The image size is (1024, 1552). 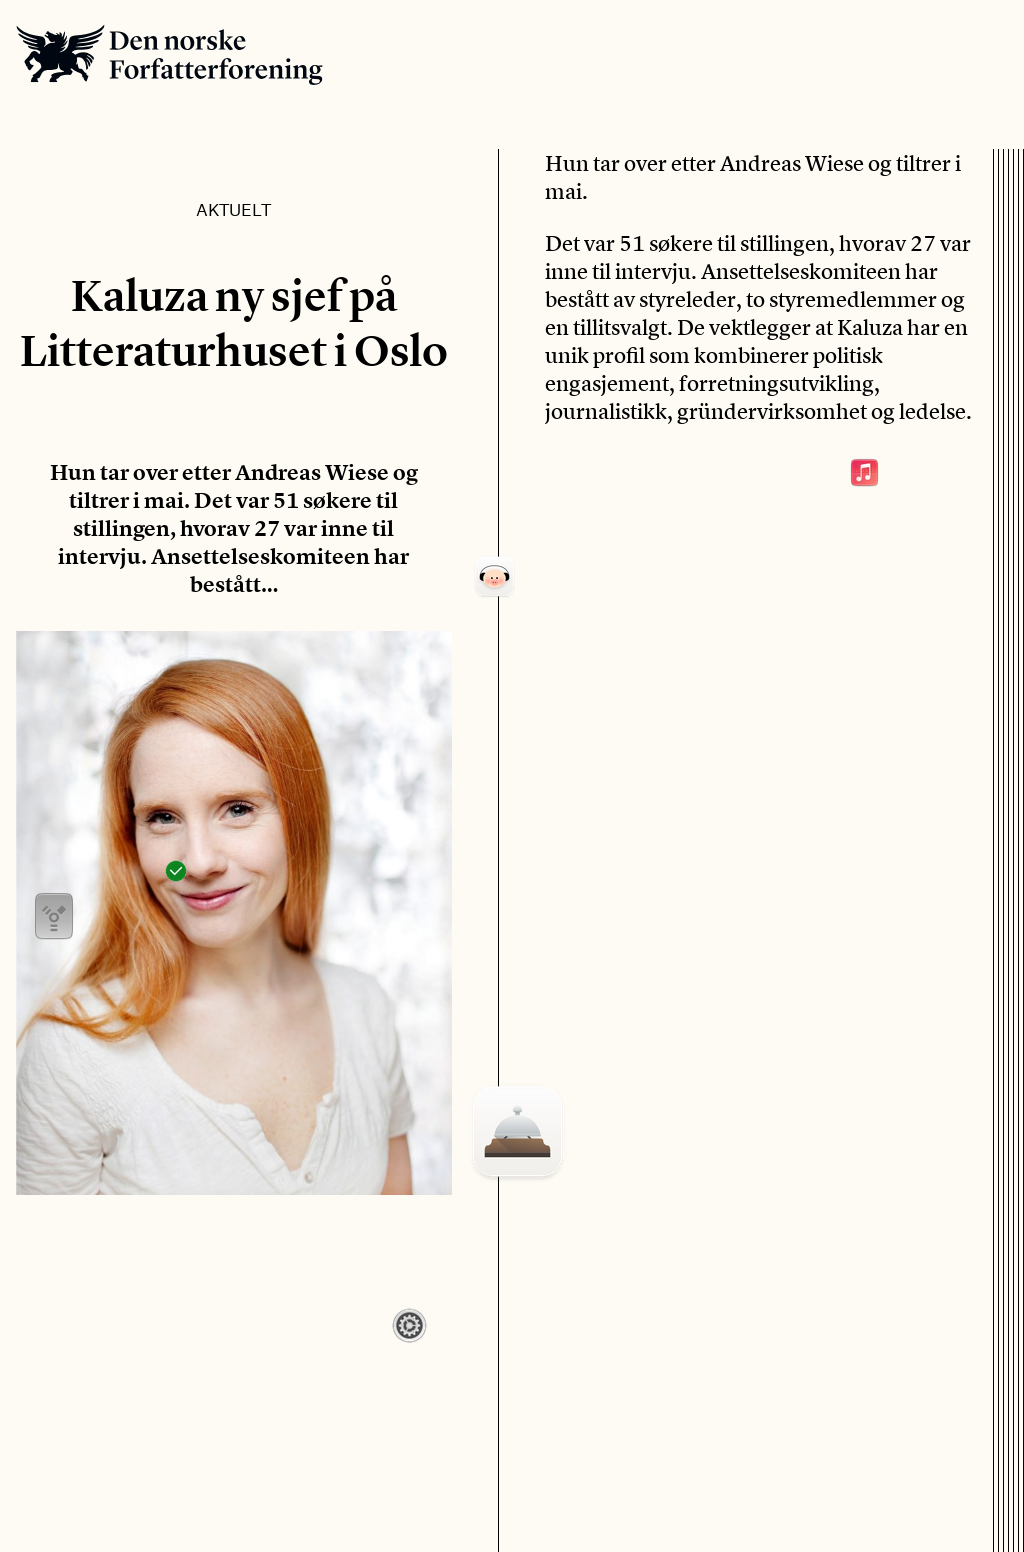 What do you see at coordinates (864, 472) in the screenshot?
I see `open the music player app` at bounding box center [864, 472].